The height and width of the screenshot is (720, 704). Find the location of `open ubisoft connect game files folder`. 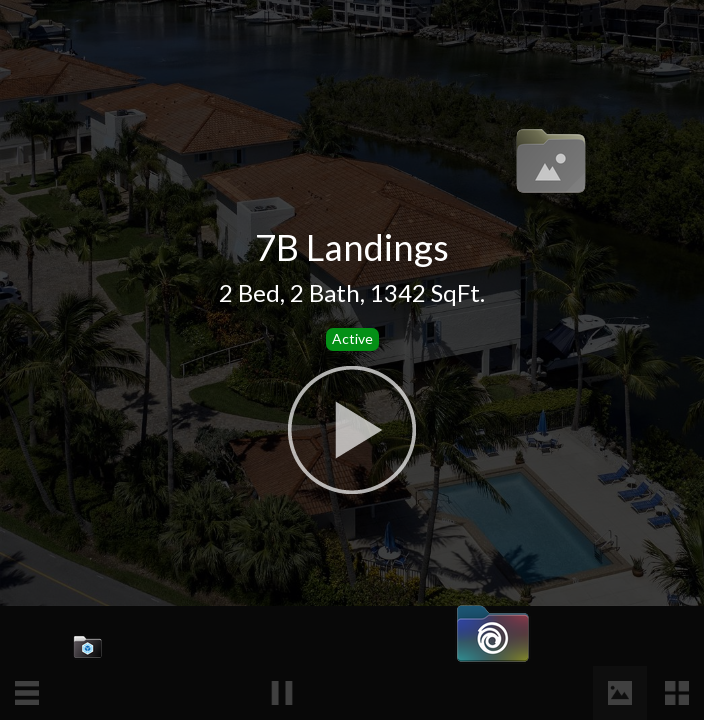

open ubisoft connect game files folder is located at coordinates (492, 635).